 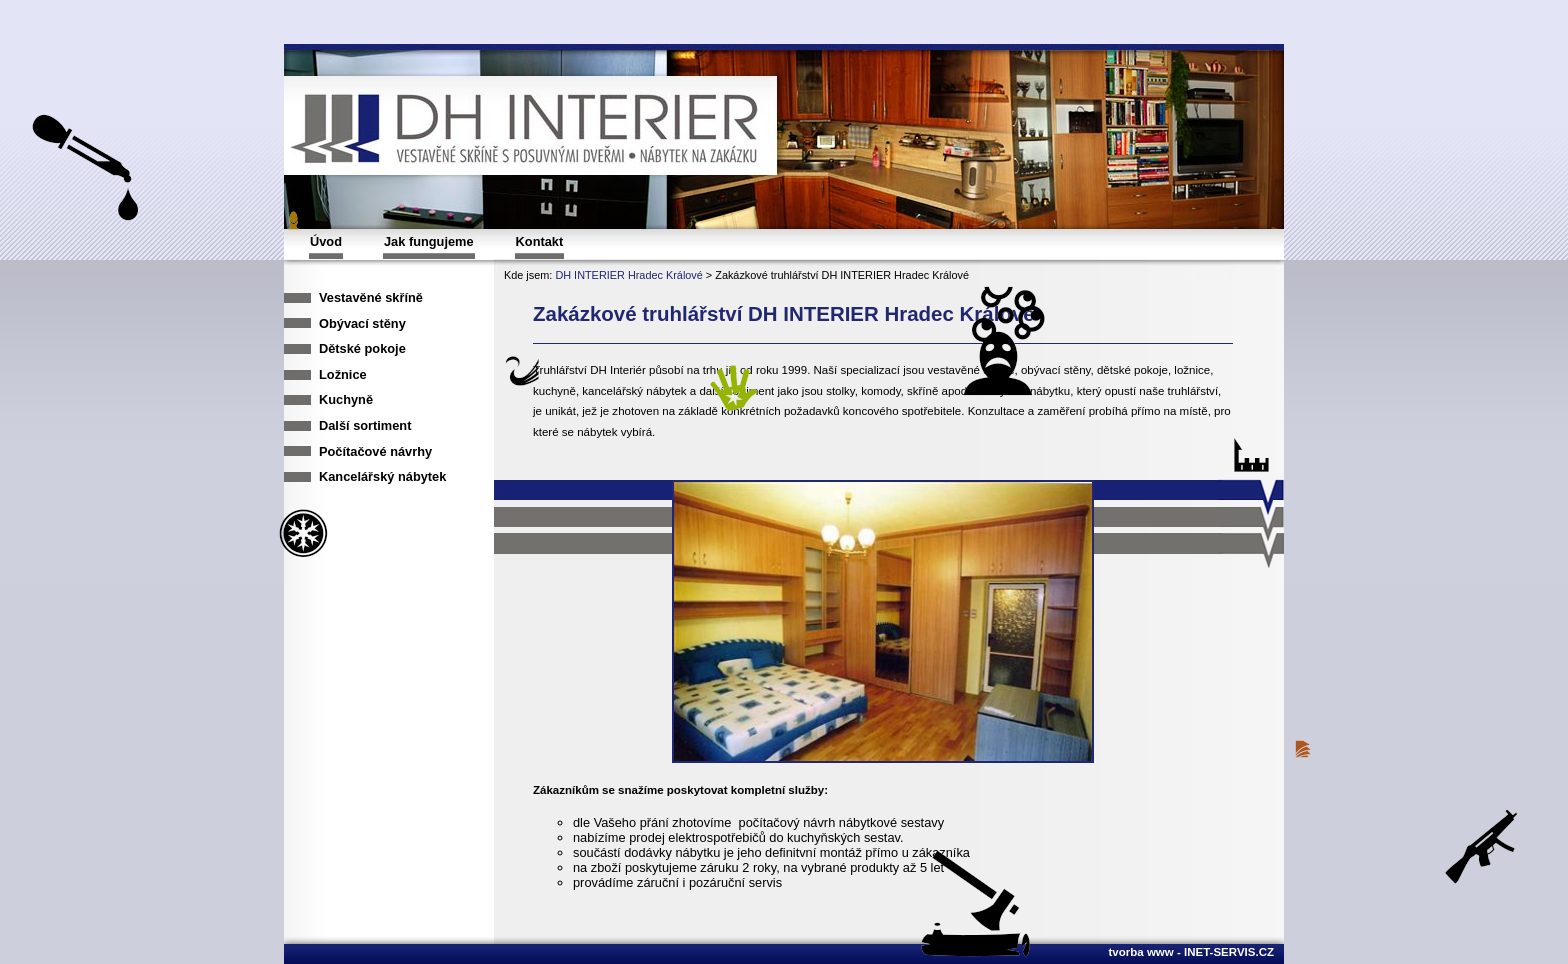 What do you see at coordinates (998, 341) in the screenshot?
I see `indicates player is drowning or taking water damage` at bounding box center [998, 341].